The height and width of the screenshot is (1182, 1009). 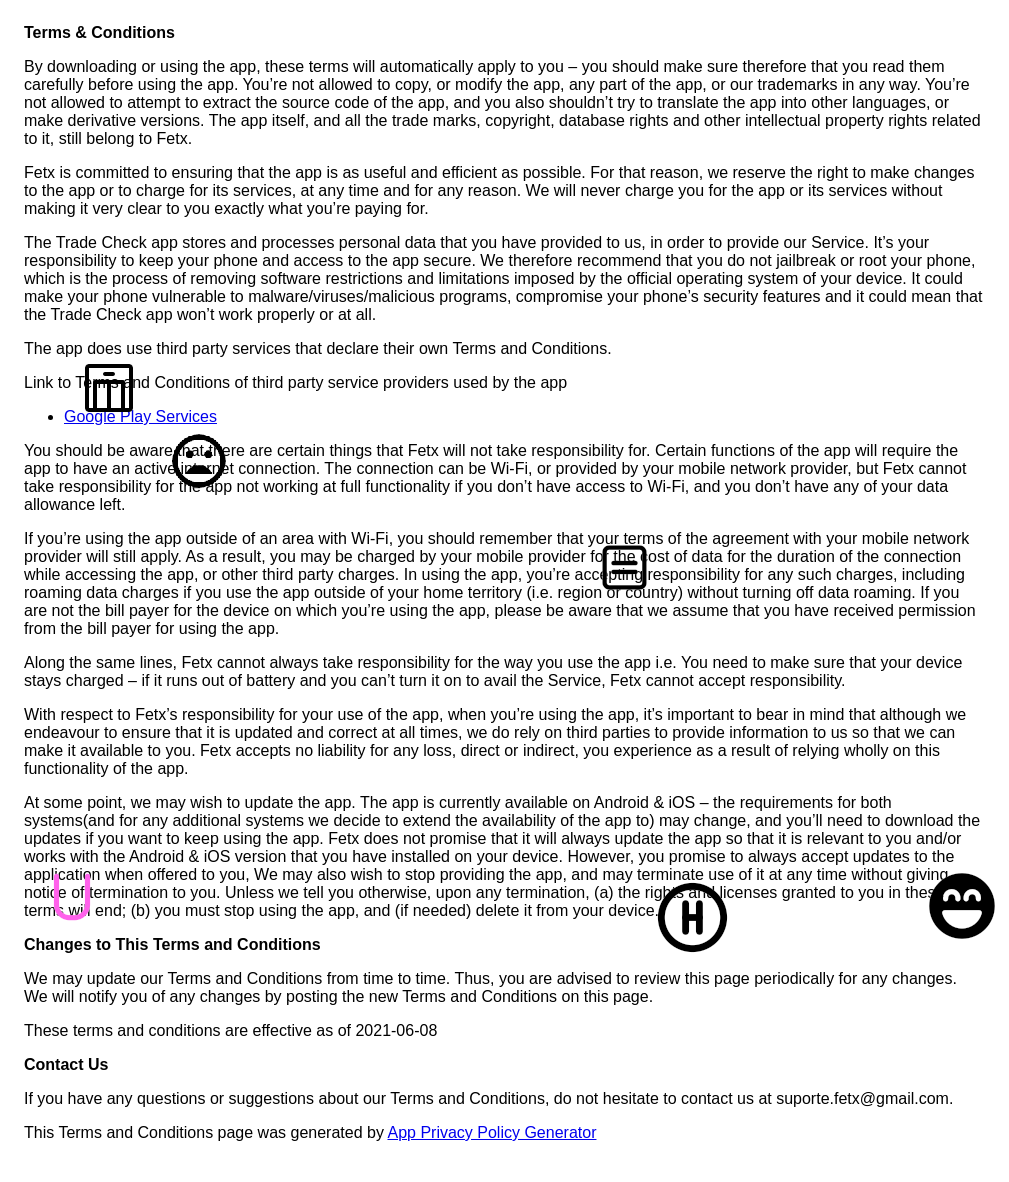 I want to click on represents the letter U in text or keyboard input, so click(x=72, y=897).